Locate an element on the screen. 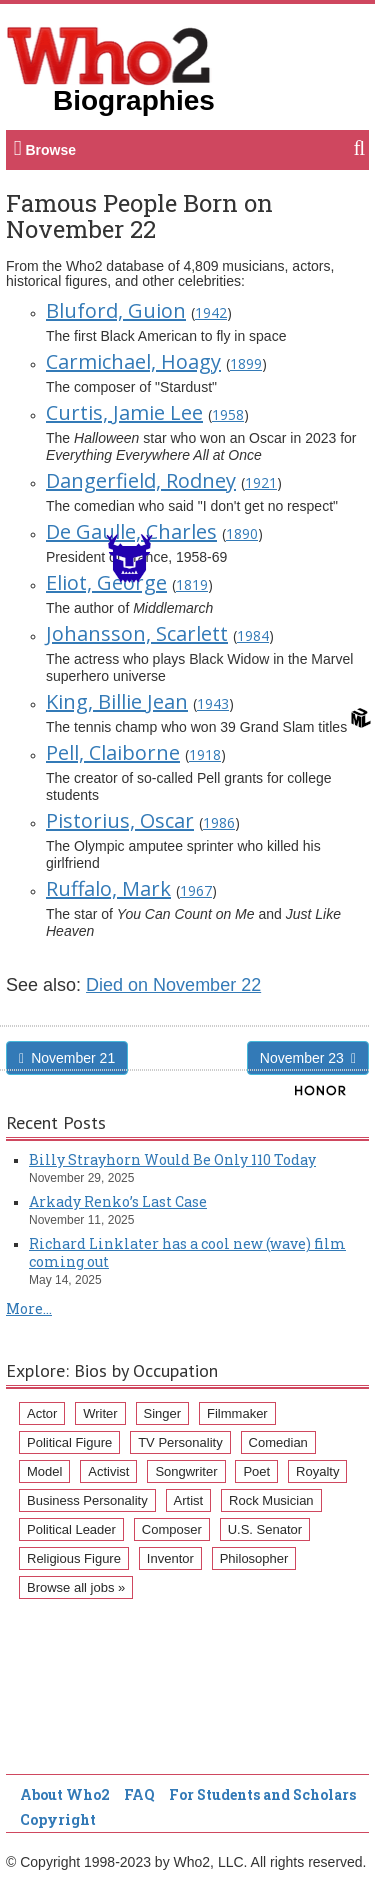 This screenshot has height=1888, width=375. indicates UML (Unified Modeling Language) diagram support is located at coordinates (361, 718).